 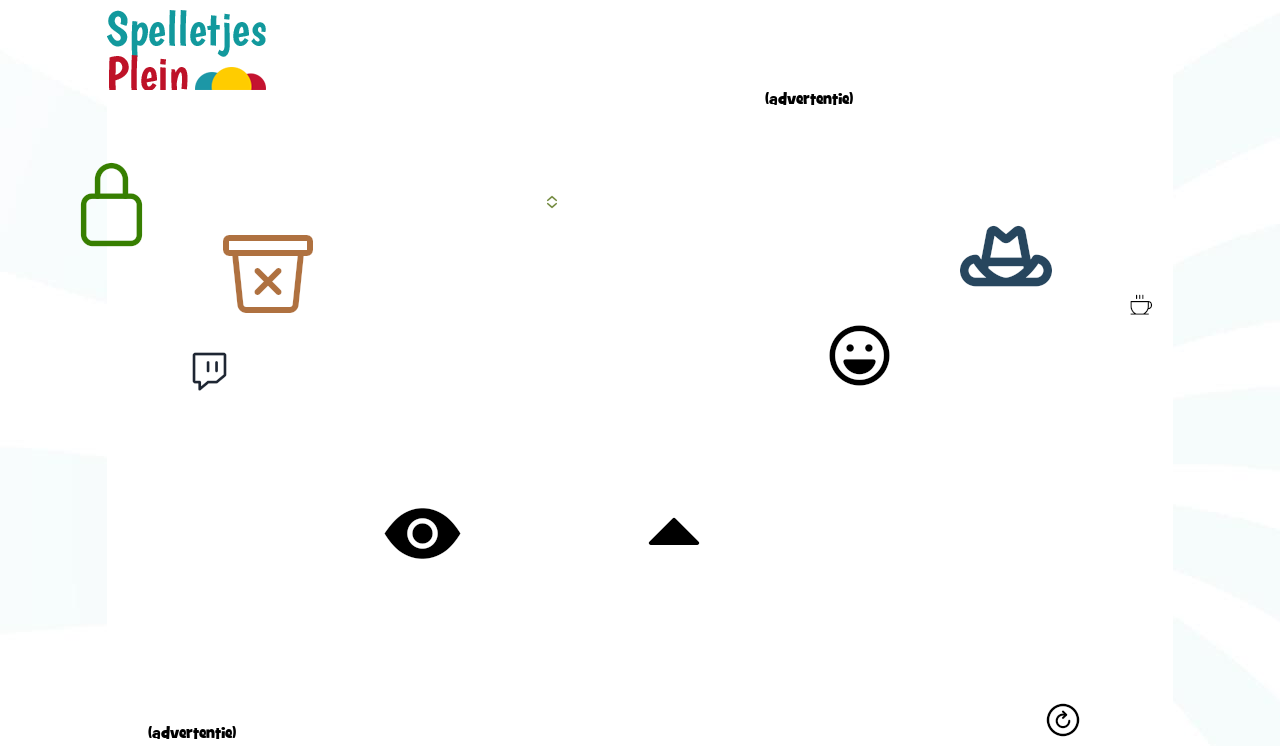 I want to click on select cowboy hat avatar or profile icon, so click(x=1006, y=259).